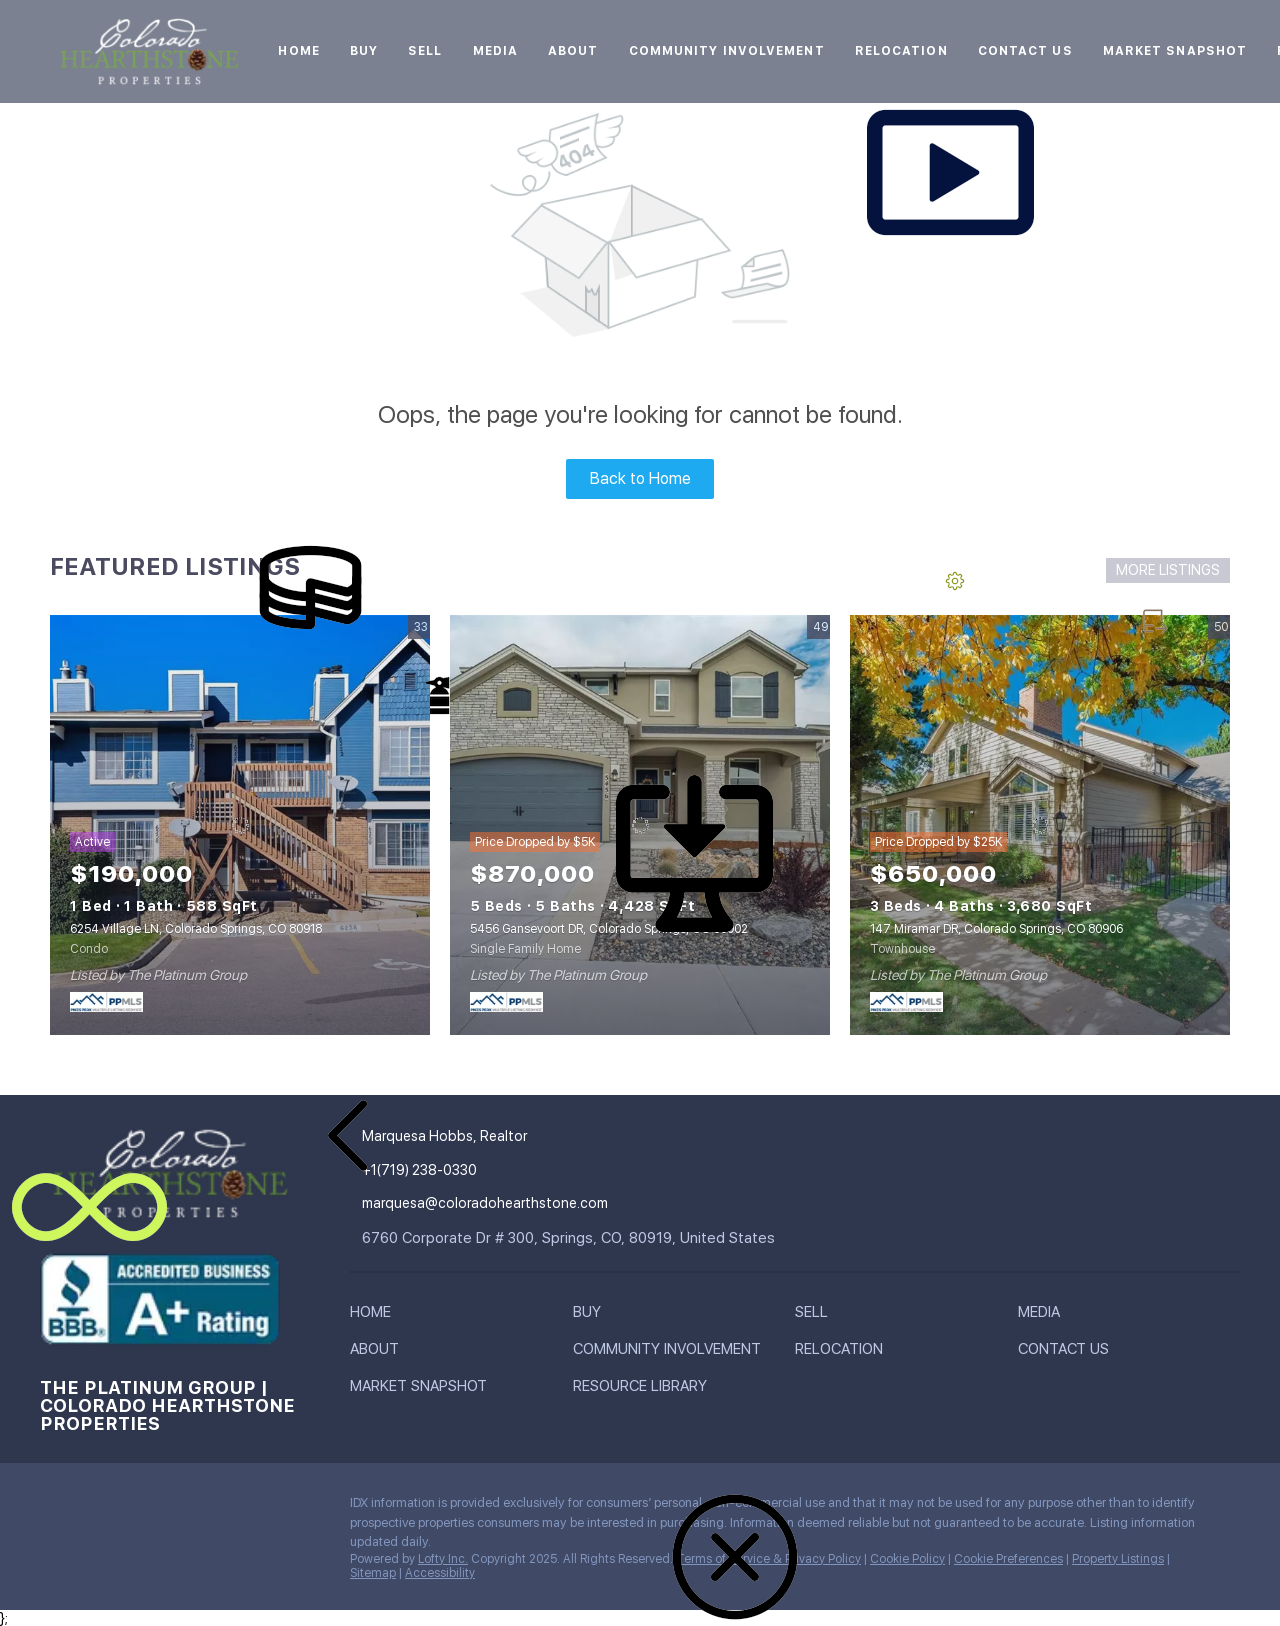 The height and width of the screenshot is (1626, 1280). What do you see at coordinates (735, 1557) in the screenshot?
I see `close or dismiss a dialog` at bounding box center [735, 1557].